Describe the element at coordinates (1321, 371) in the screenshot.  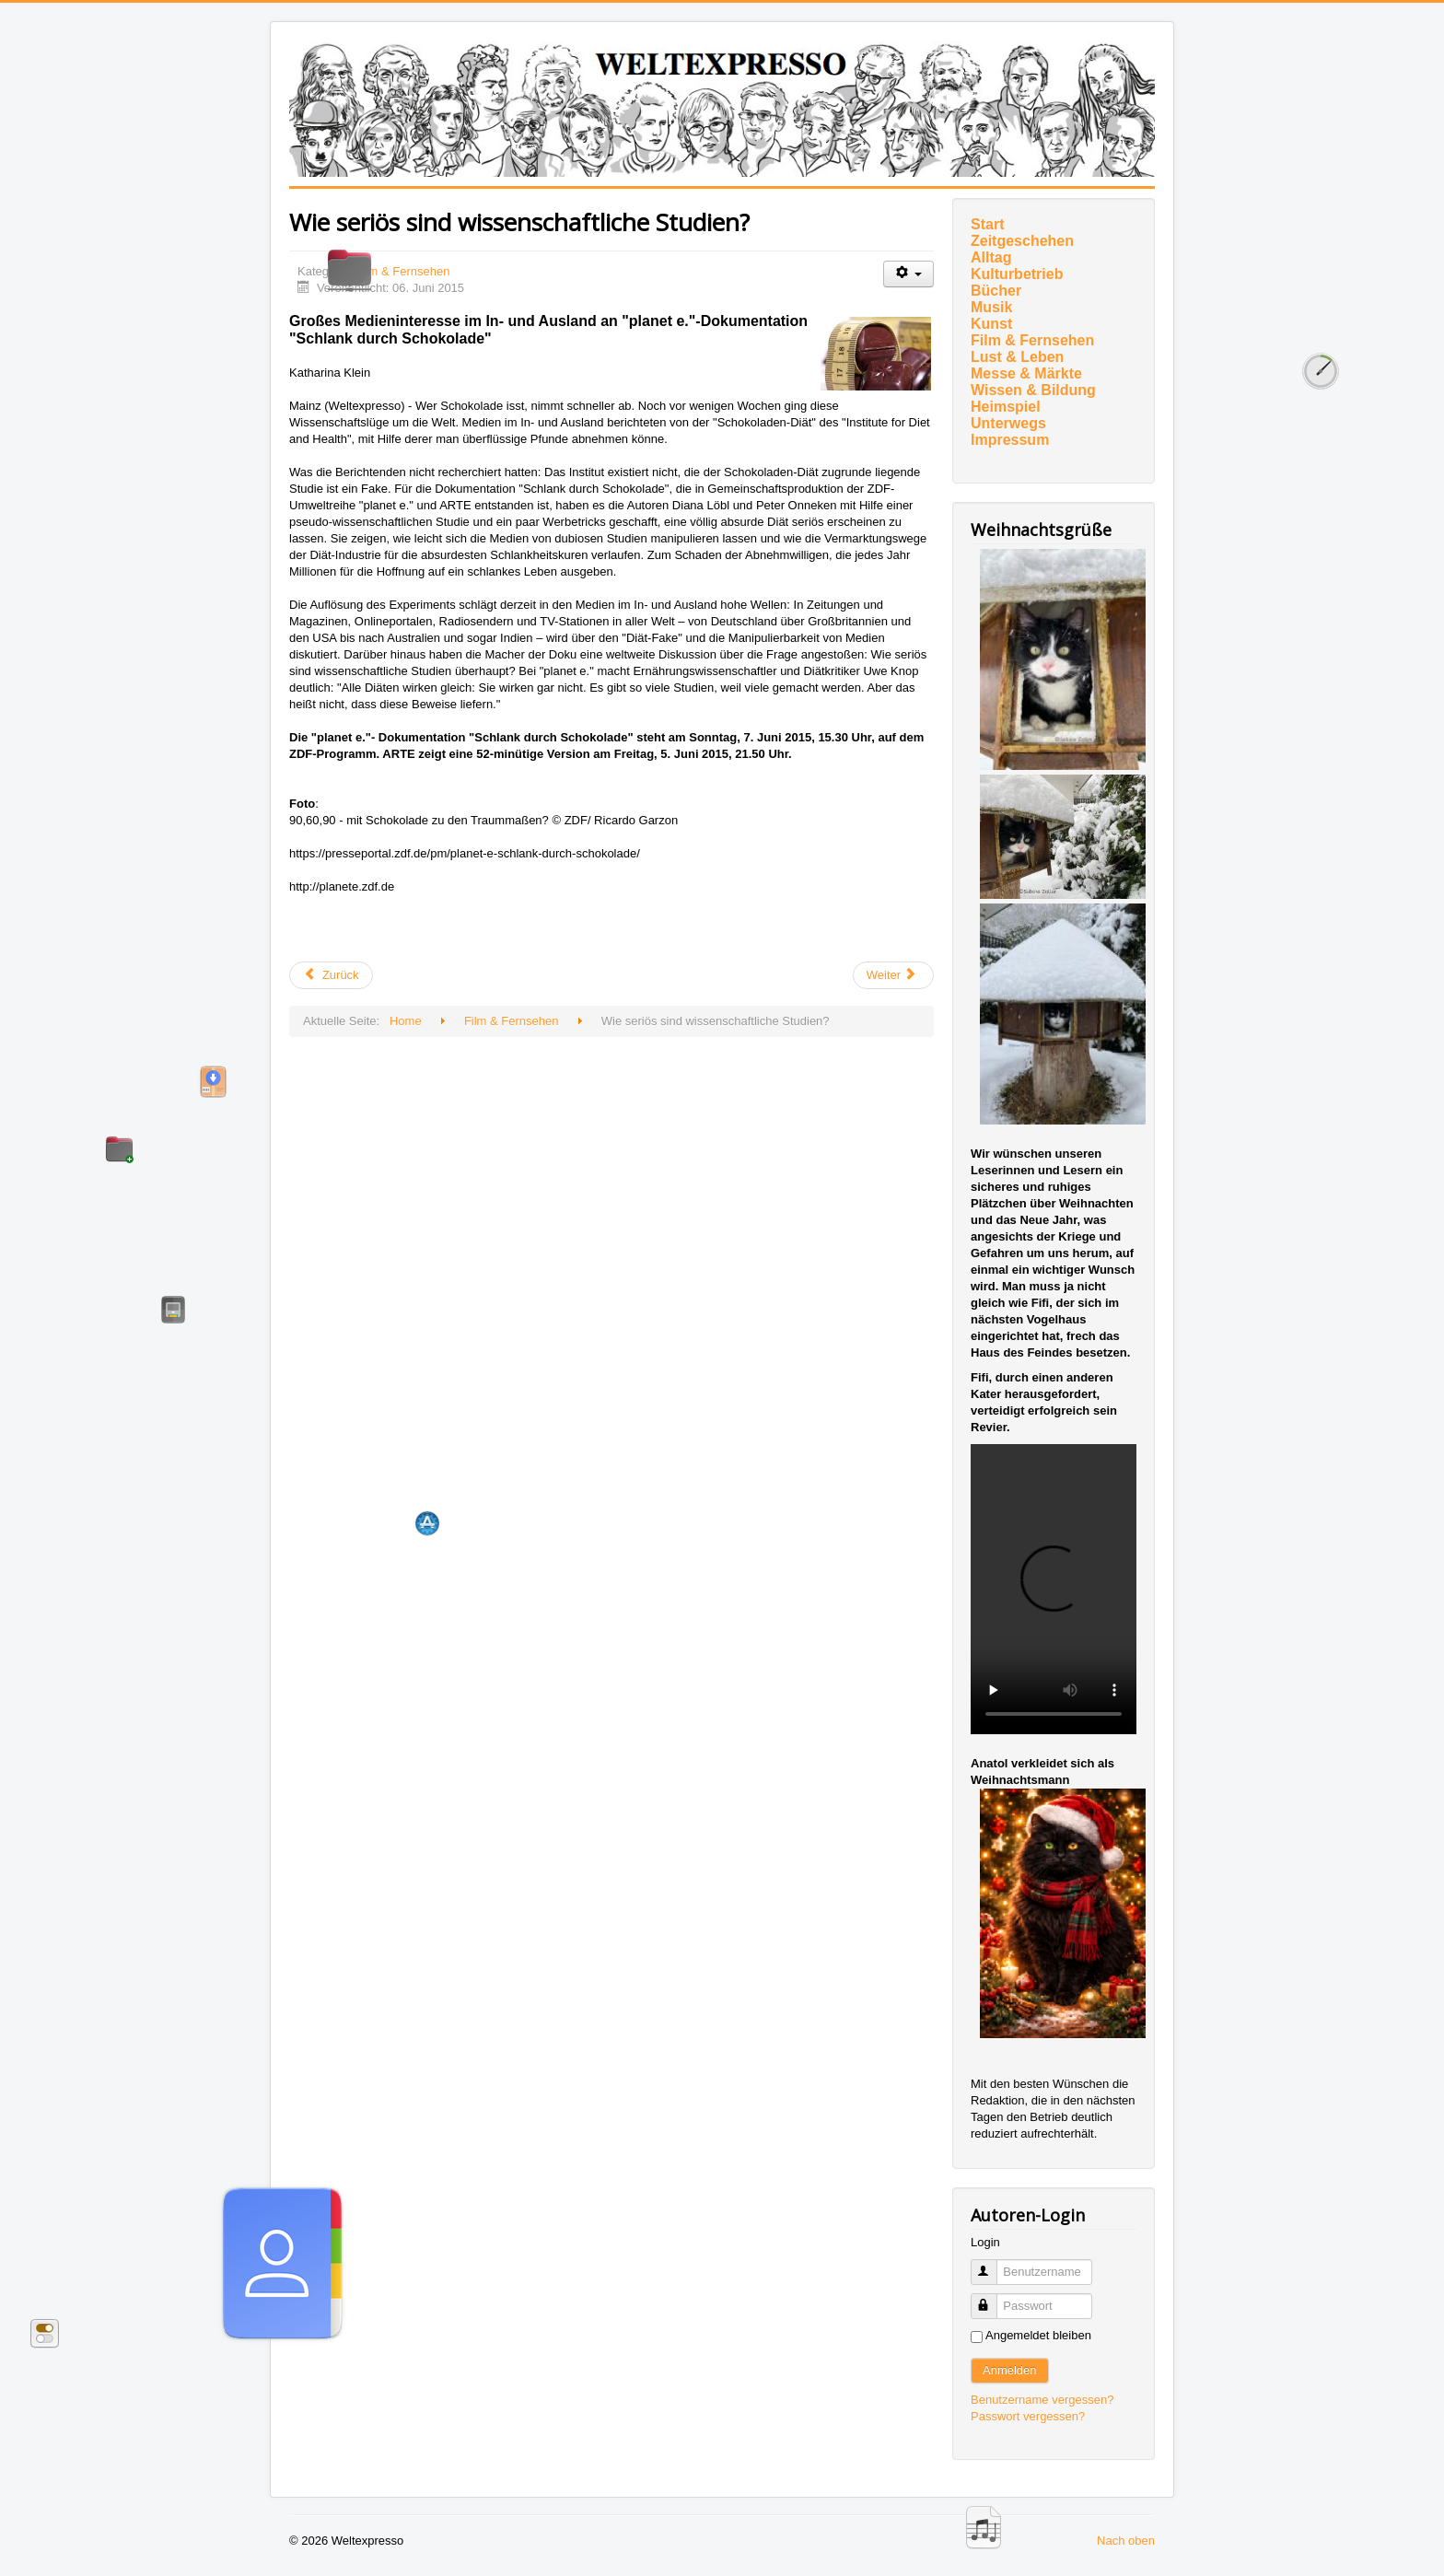
I see `open sysprof system profiler application` at that location.